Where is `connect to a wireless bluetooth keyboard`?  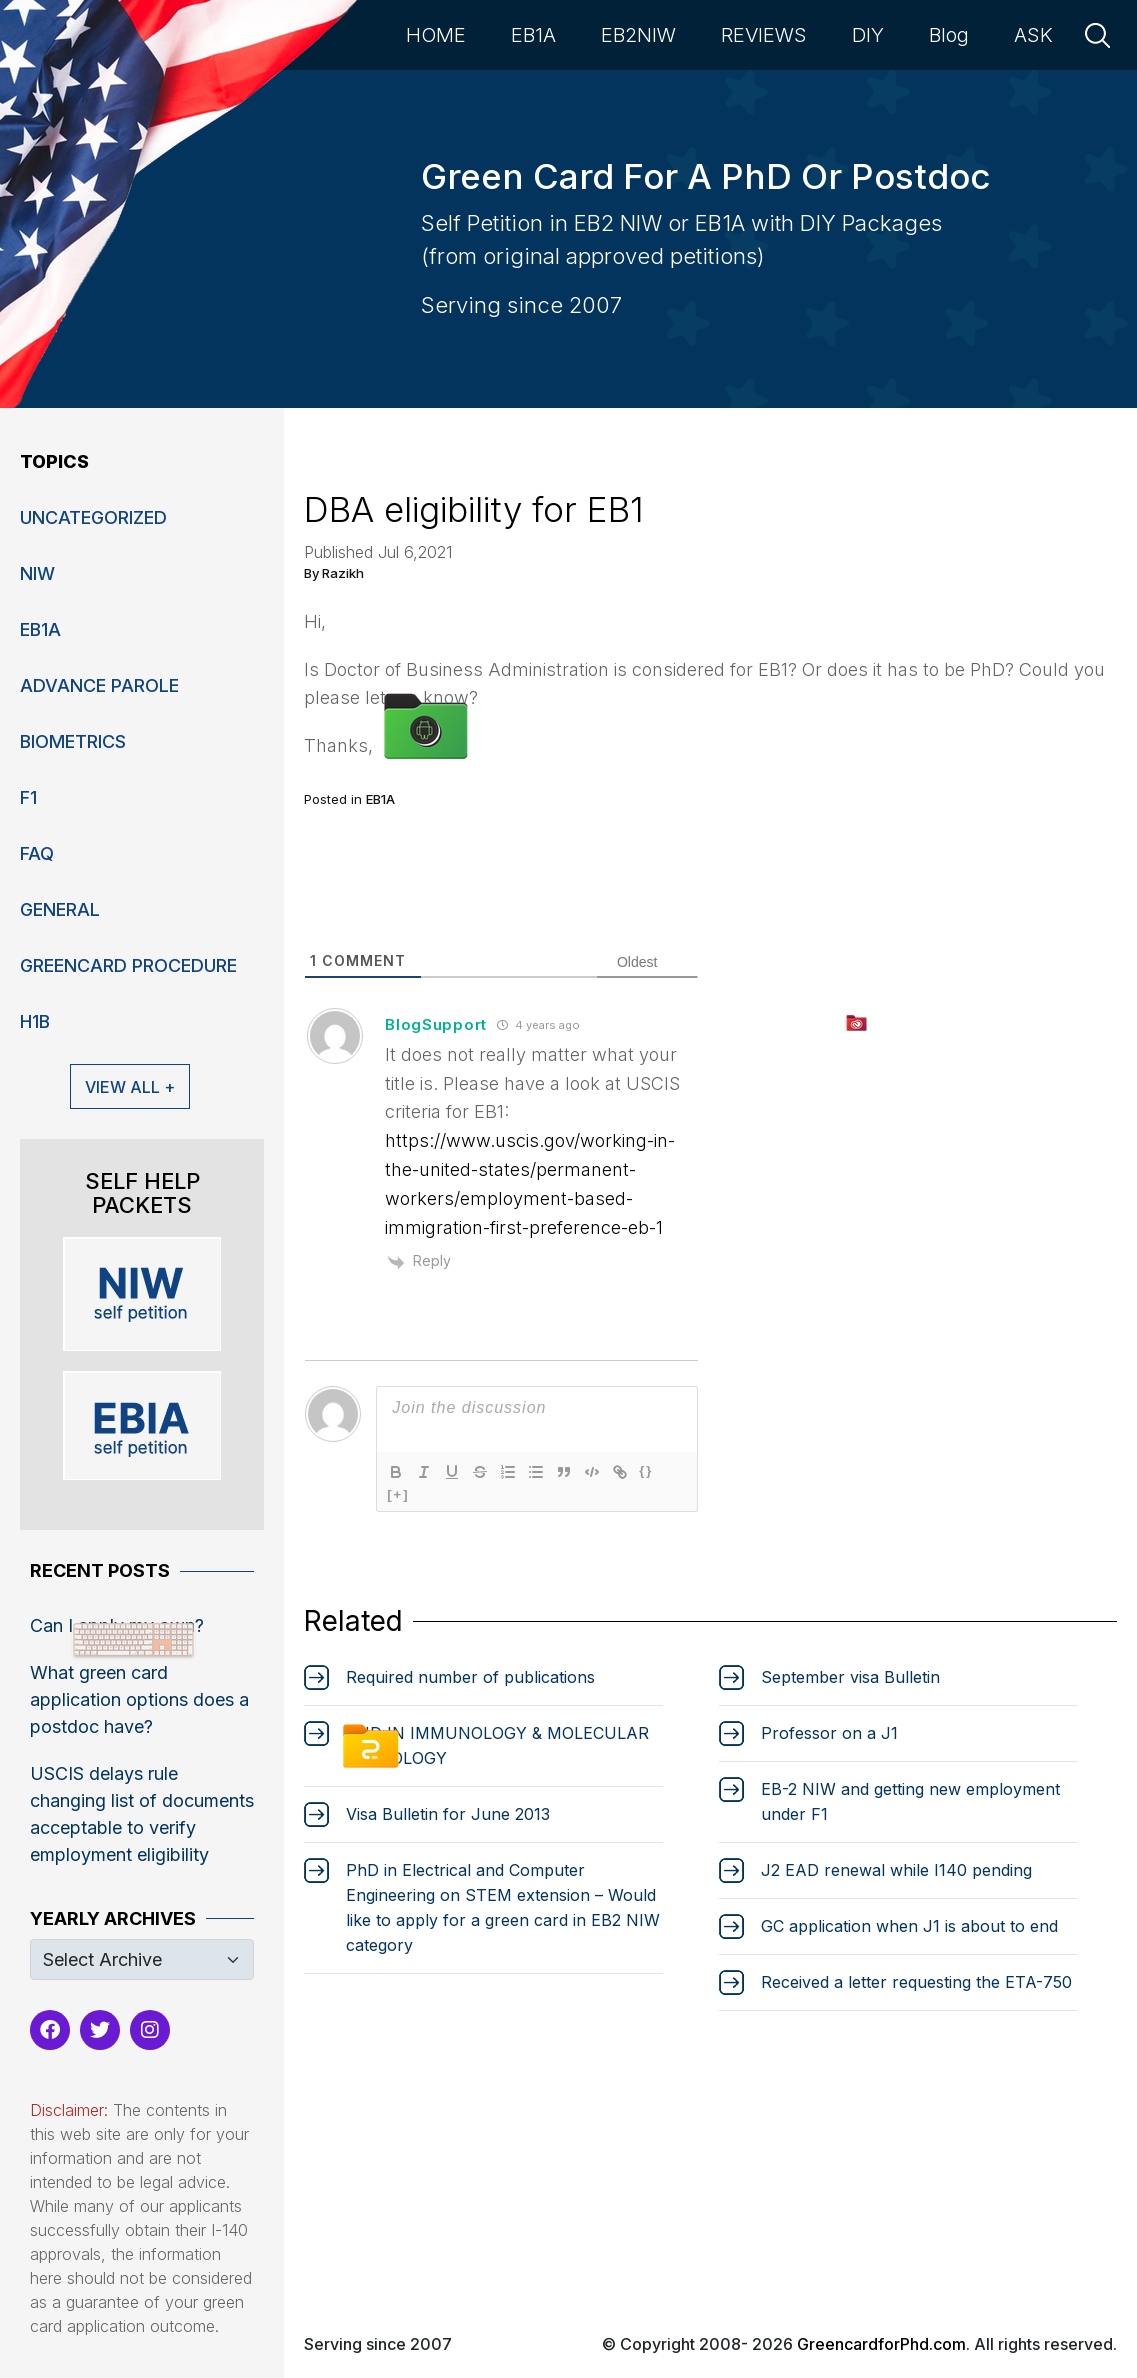 connect to a wireless bluetooth keyboard is located at coordinates (133, 1639).